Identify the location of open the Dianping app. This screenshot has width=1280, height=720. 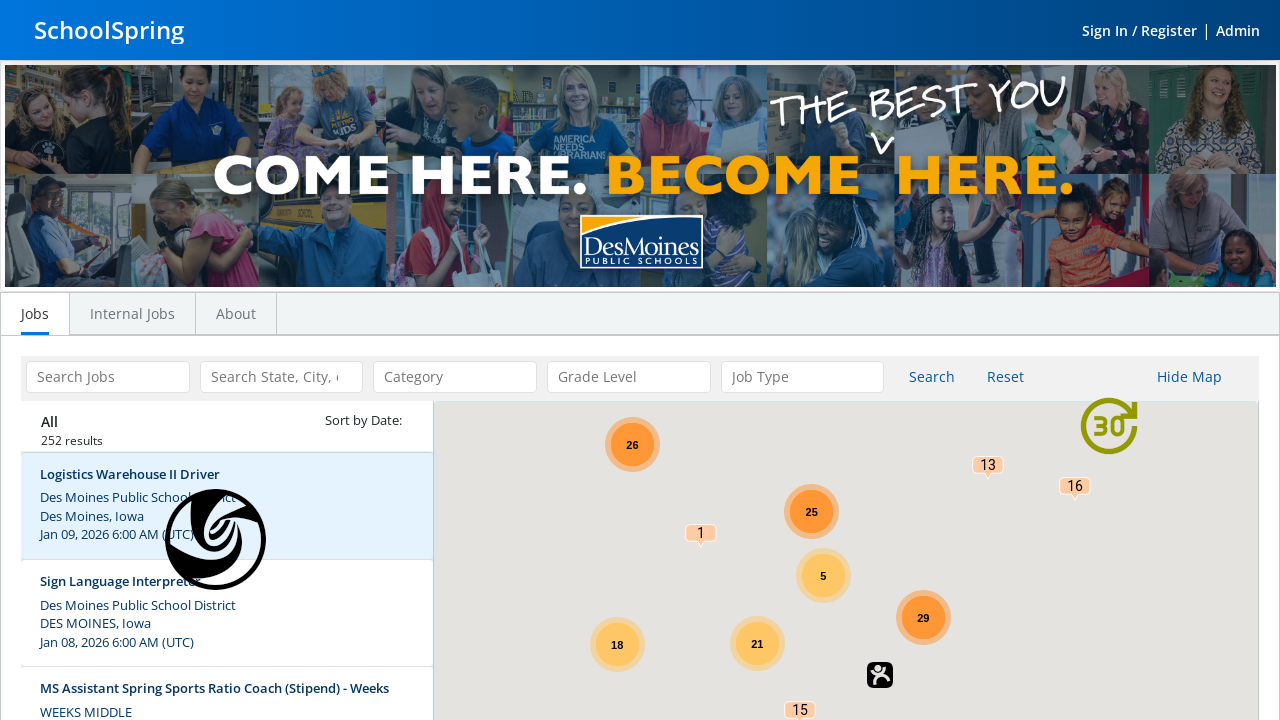
(880, 675).